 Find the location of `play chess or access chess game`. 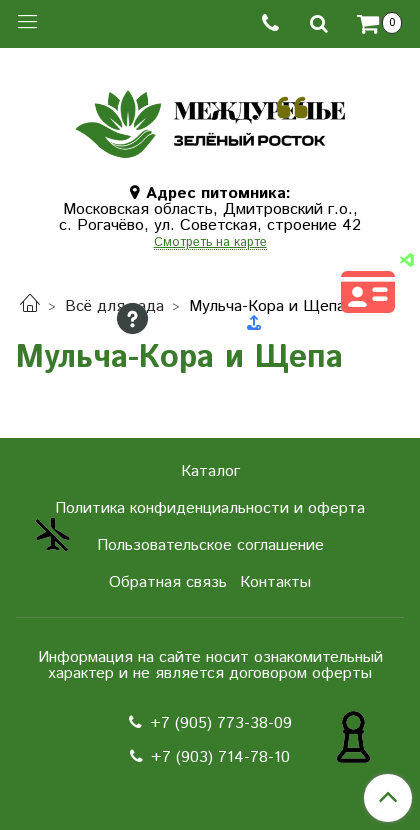

play chess or access chess game is located at coordinates (353, 738).